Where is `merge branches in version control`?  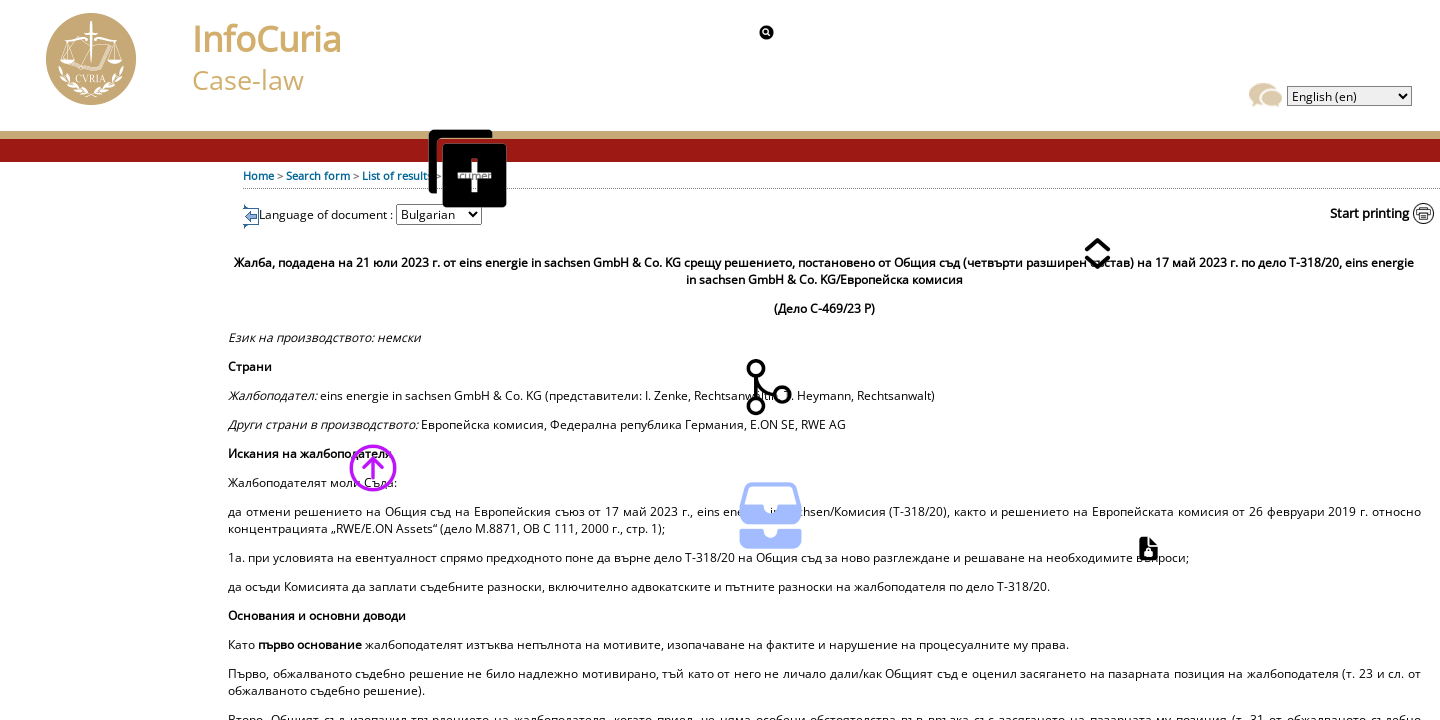 merge branches in version control is located at coordinates (769, 389).